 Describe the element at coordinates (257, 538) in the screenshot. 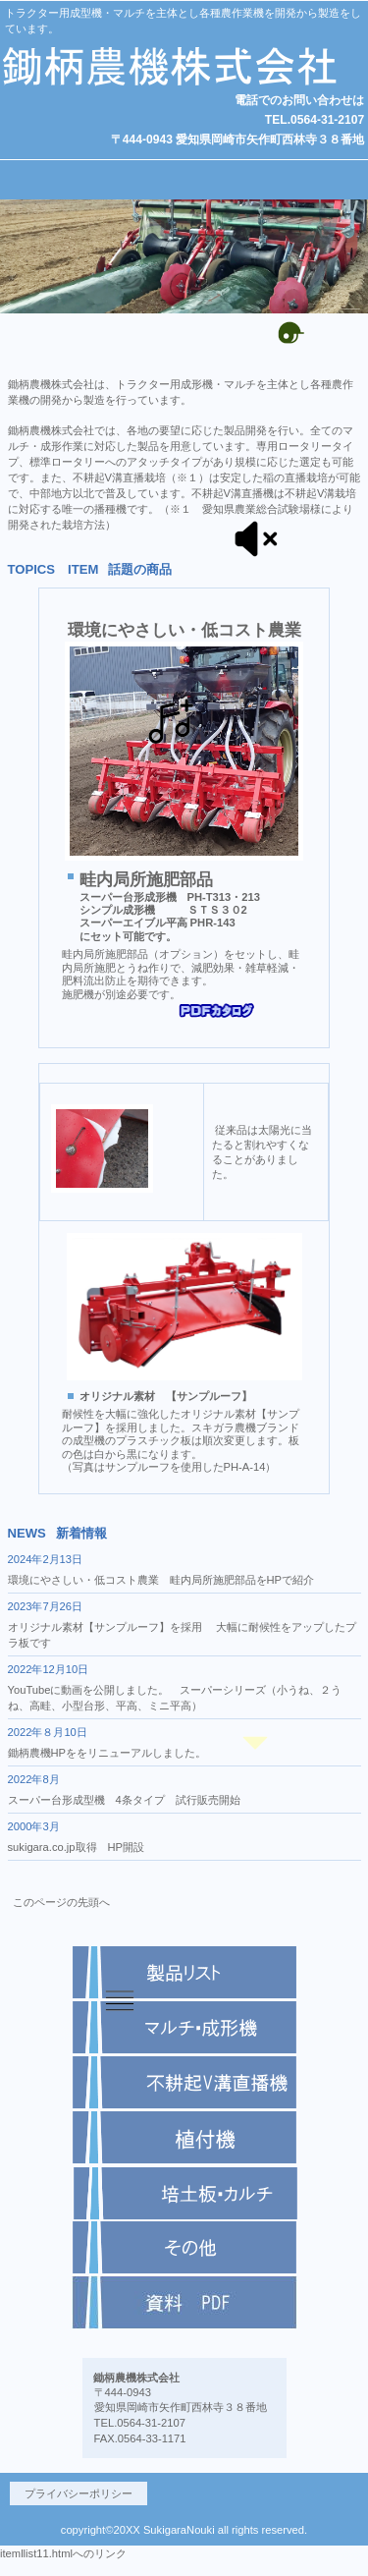

I see `mute audio` at that location.